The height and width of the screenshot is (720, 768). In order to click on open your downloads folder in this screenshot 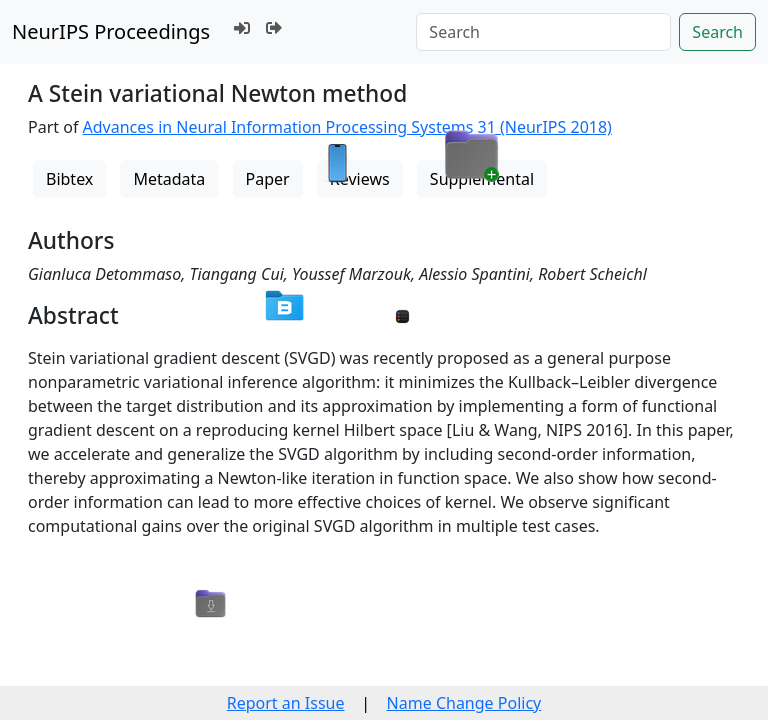, I will do `click(210, 603)`.